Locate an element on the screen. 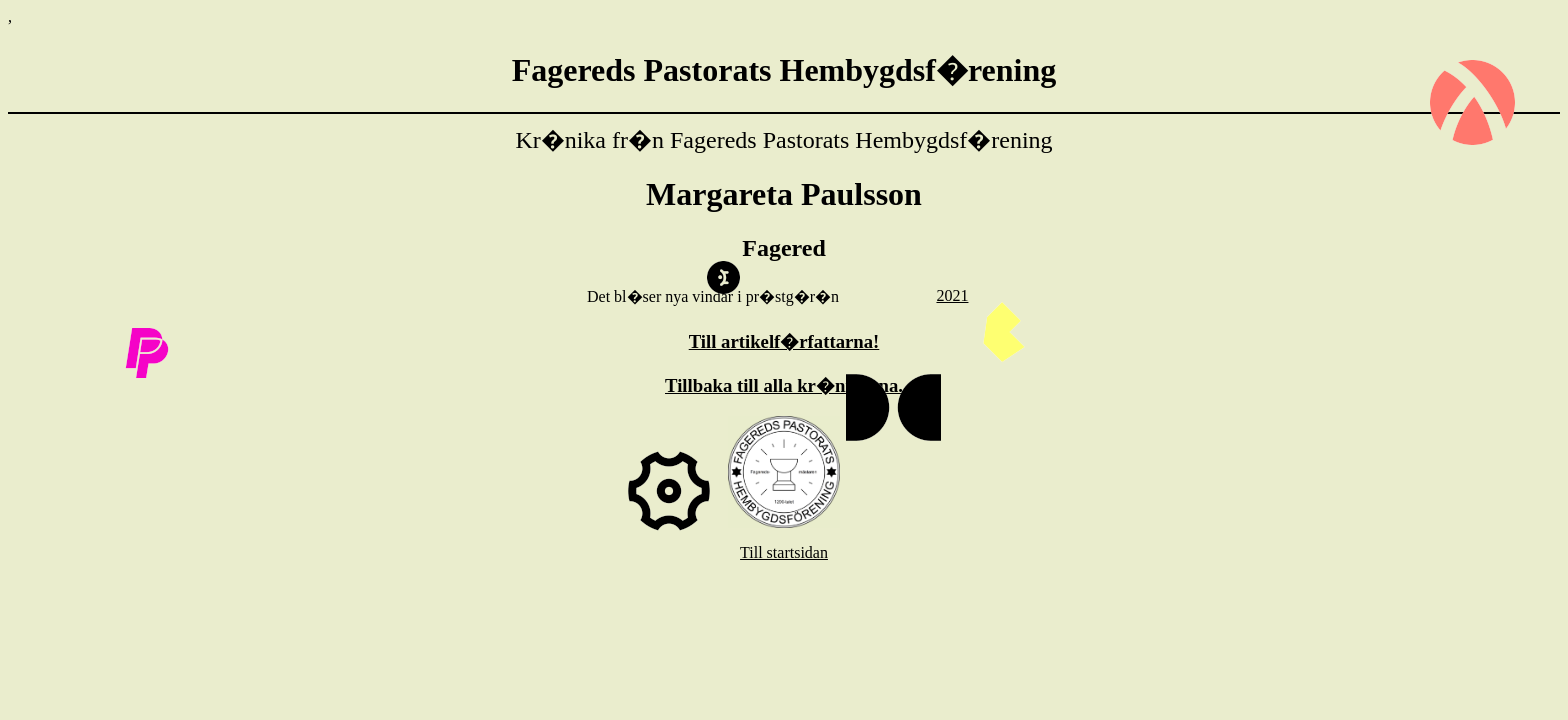 Image resolution: width=1568 pixels, height=720 pixels. racket programming language logo is located at coordinates (1472, 102).